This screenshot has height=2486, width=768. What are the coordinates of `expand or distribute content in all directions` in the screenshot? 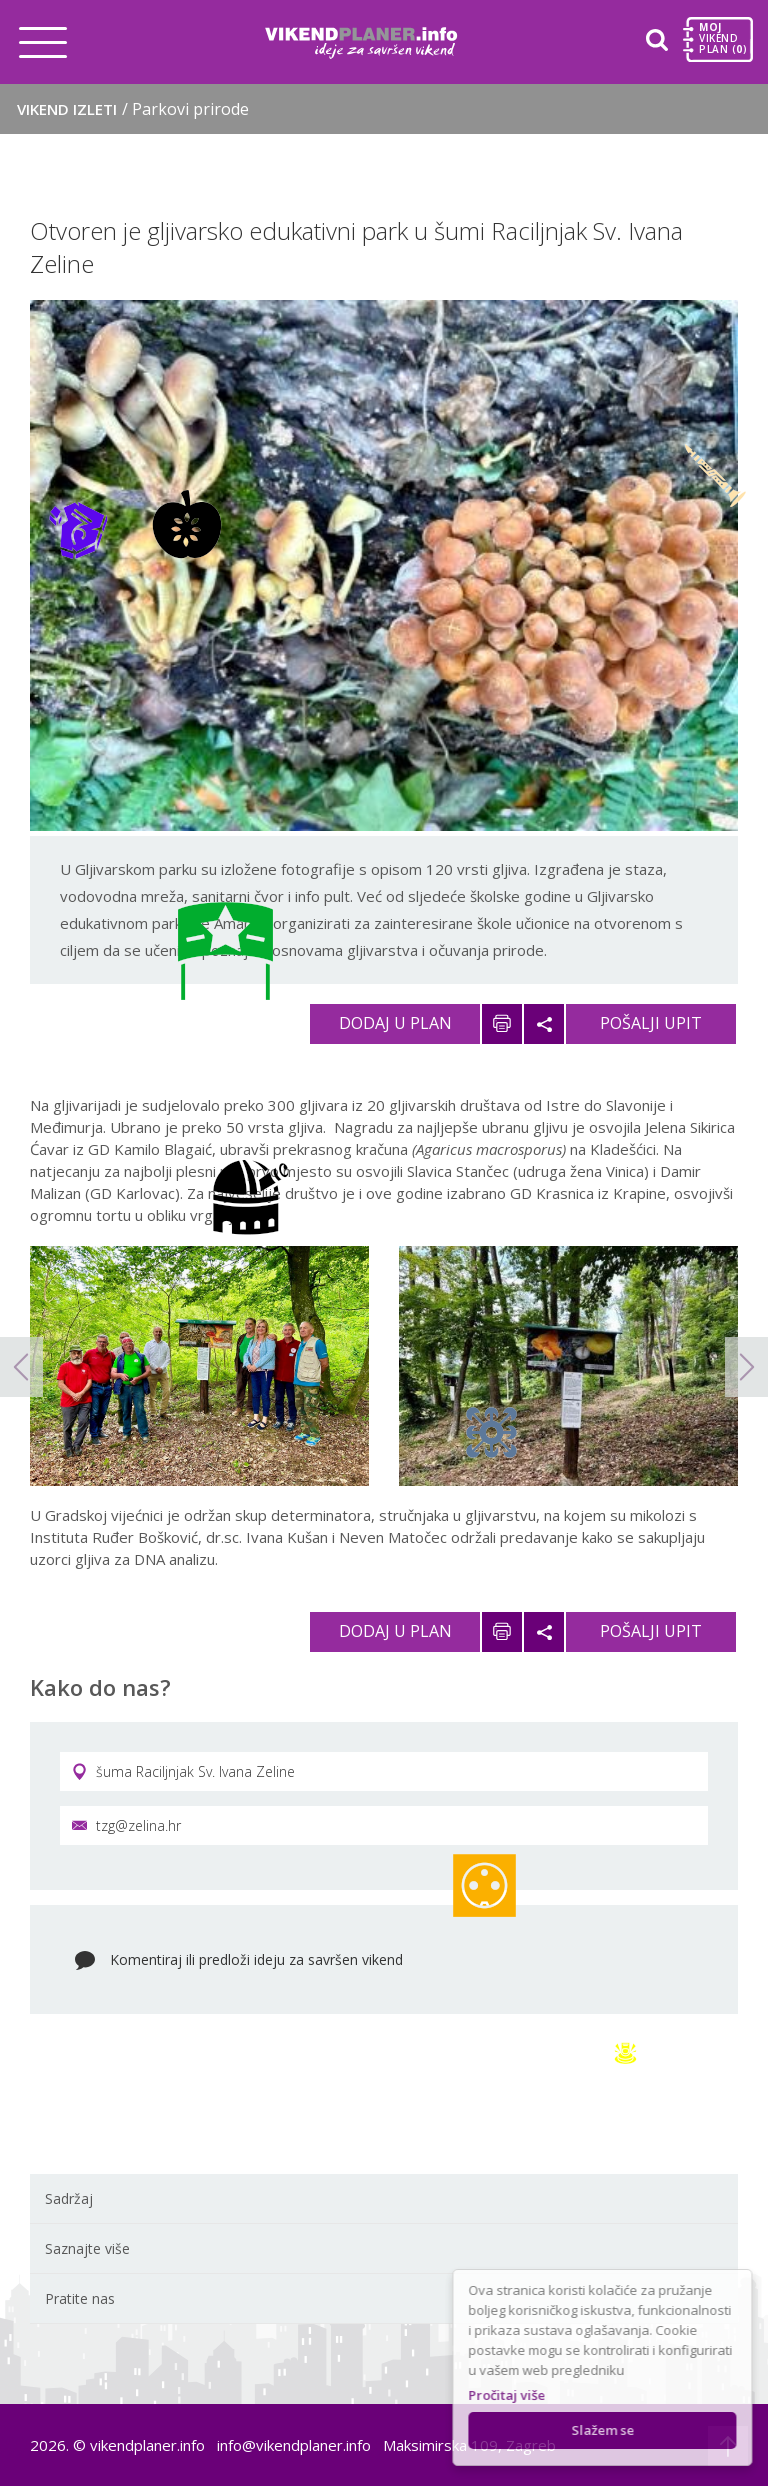 It's located at (491, 1432).